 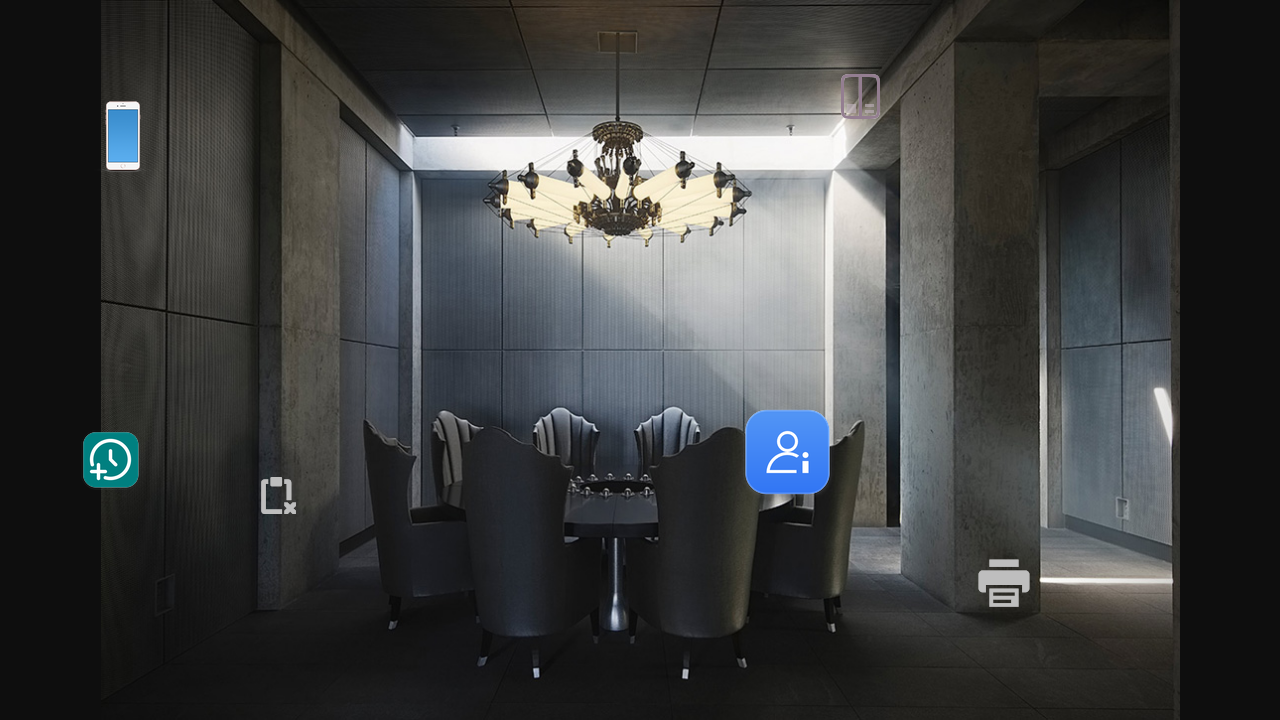 What do you see at coordinates (110, 459) in the screenshot?
I see `add a new timer or time entry` at bounding box center [110, 459].